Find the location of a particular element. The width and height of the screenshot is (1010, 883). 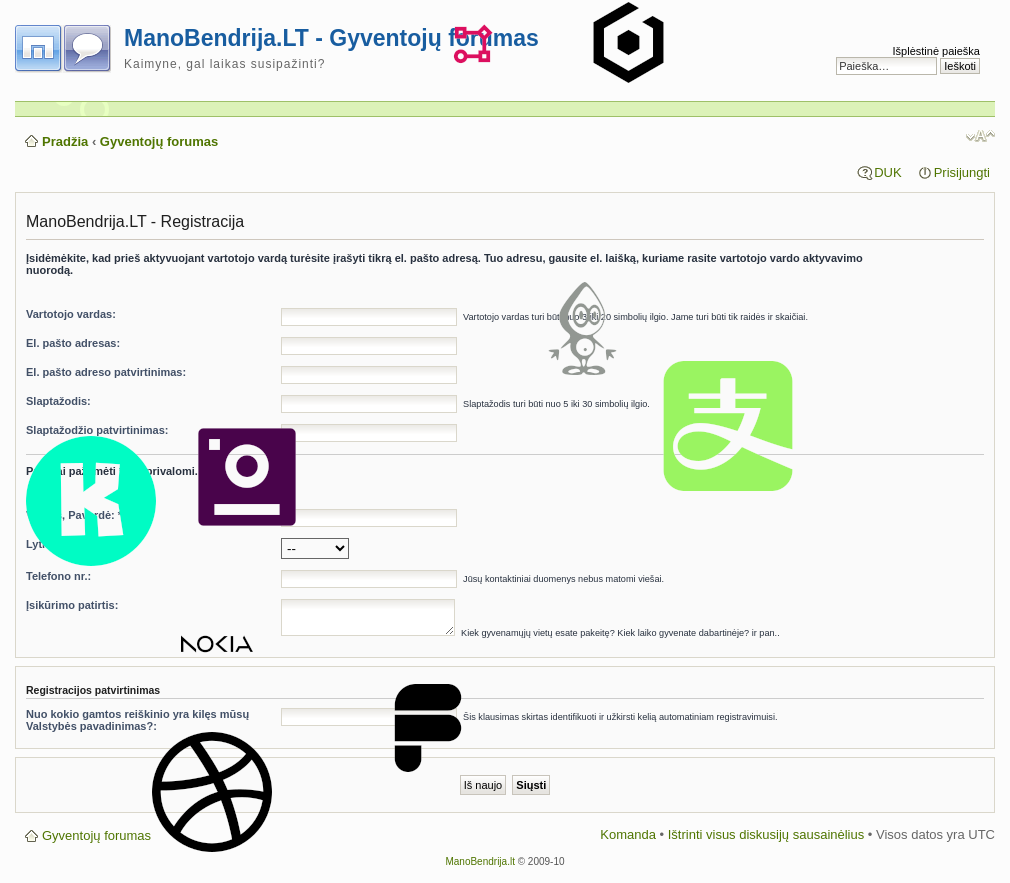

visit dribbble profile or portfolio is located at coordinates (212, 792).